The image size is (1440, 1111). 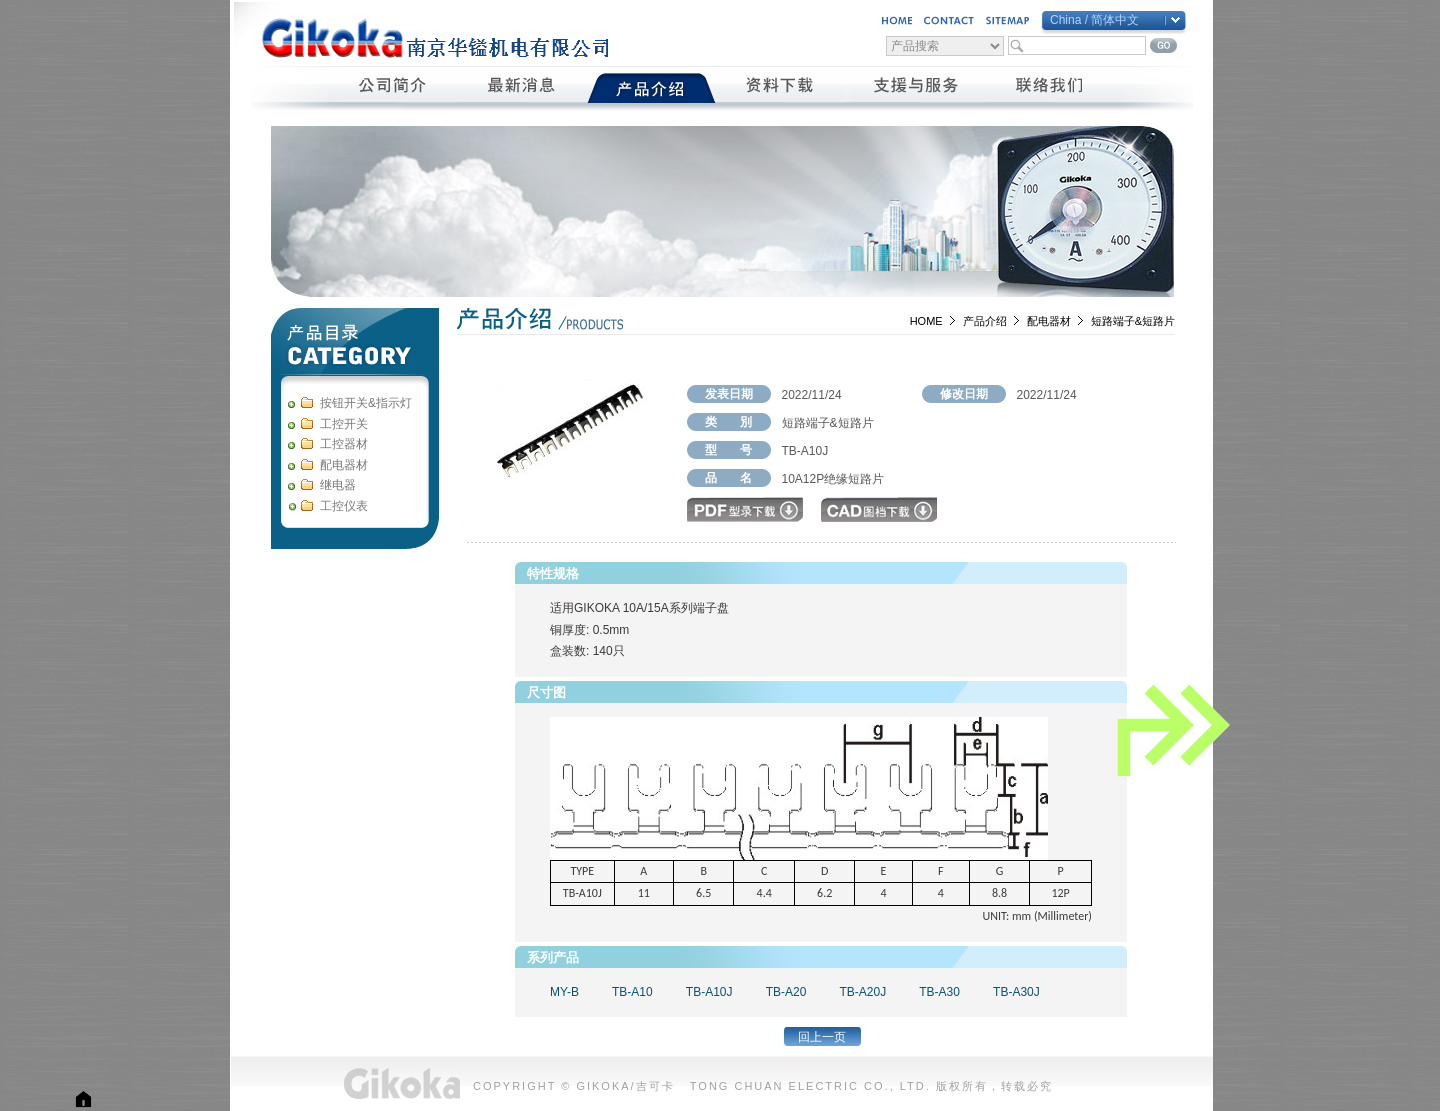 What do you see at coordinates (83, 1099) in the screenshot?
I see `navigate to the home screen` at bounding box center [83, 1099].